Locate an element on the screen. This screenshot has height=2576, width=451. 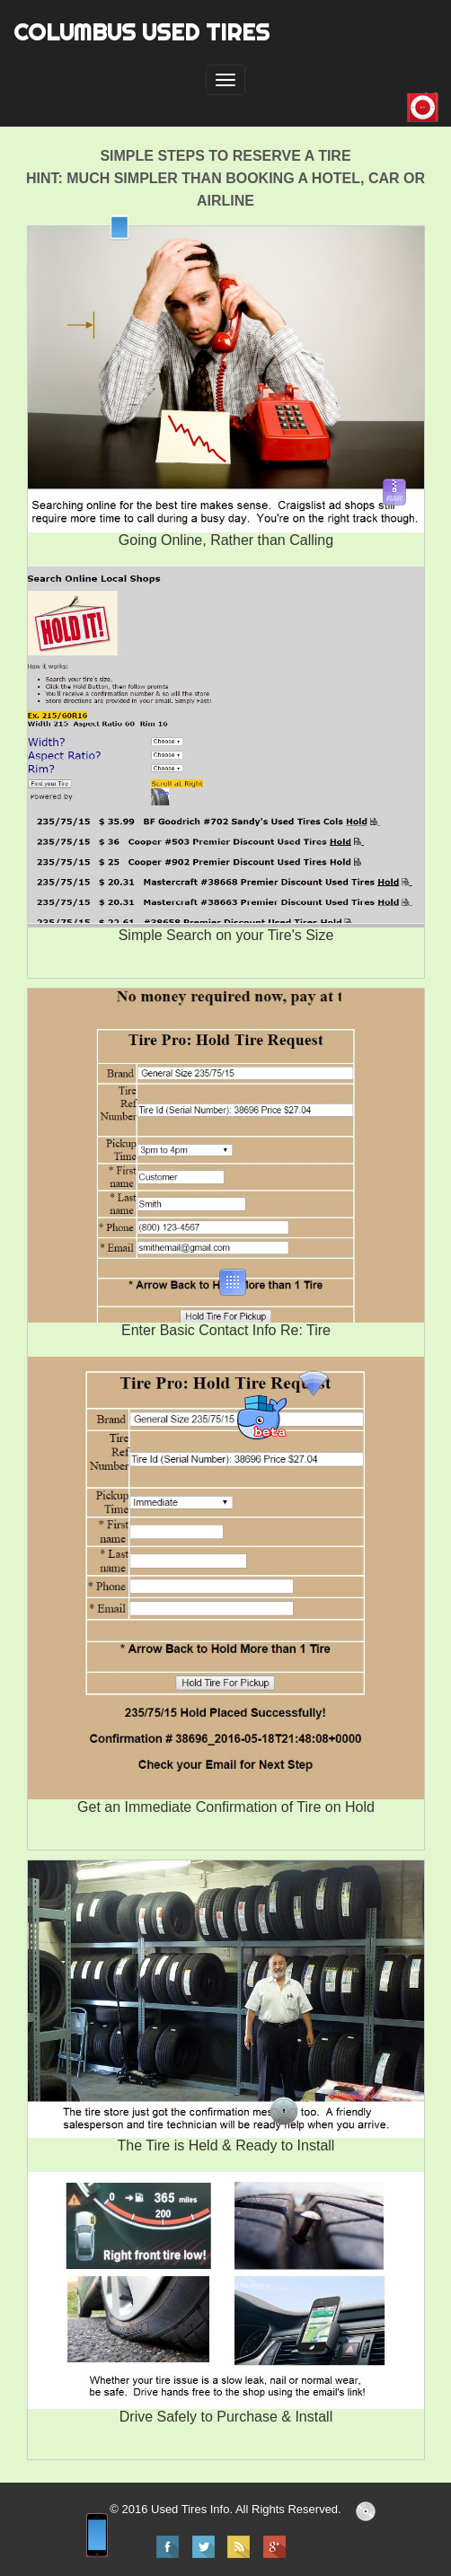
go to the last item or page is located at coordinates (81, 325).